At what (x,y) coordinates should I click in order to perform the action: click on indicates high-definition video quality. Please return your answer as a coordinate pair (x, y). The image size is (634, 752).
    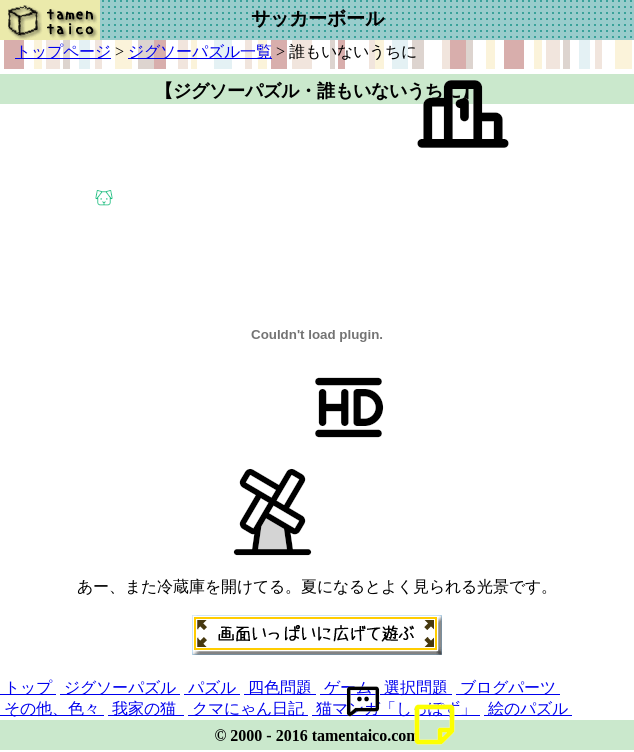
    Looking at the image, I should click on (348, 407).